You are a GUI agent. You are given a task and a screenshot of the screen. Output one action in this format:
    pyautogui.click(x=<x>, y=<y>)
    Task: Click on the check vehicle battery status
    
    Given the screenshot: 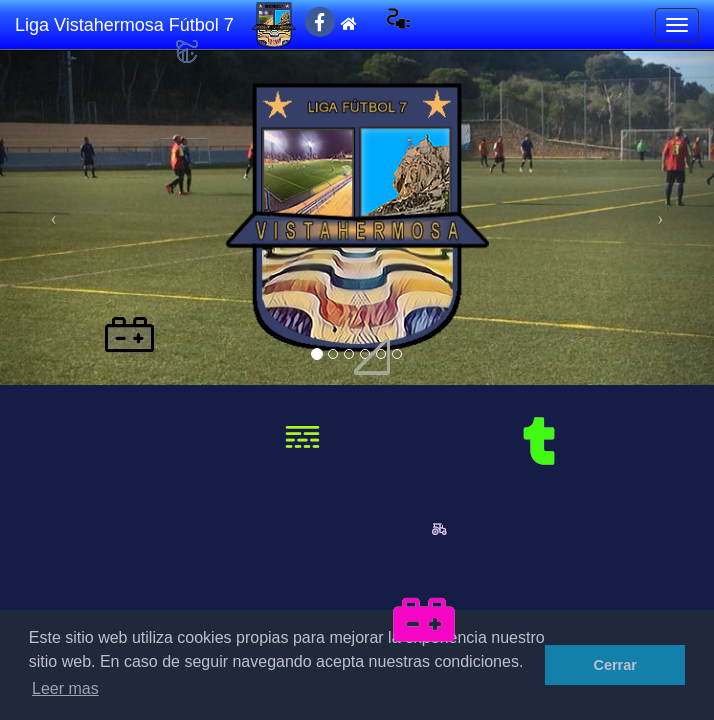 What is the action you would take?
    pyautogui.click(x=424, y=622)
    